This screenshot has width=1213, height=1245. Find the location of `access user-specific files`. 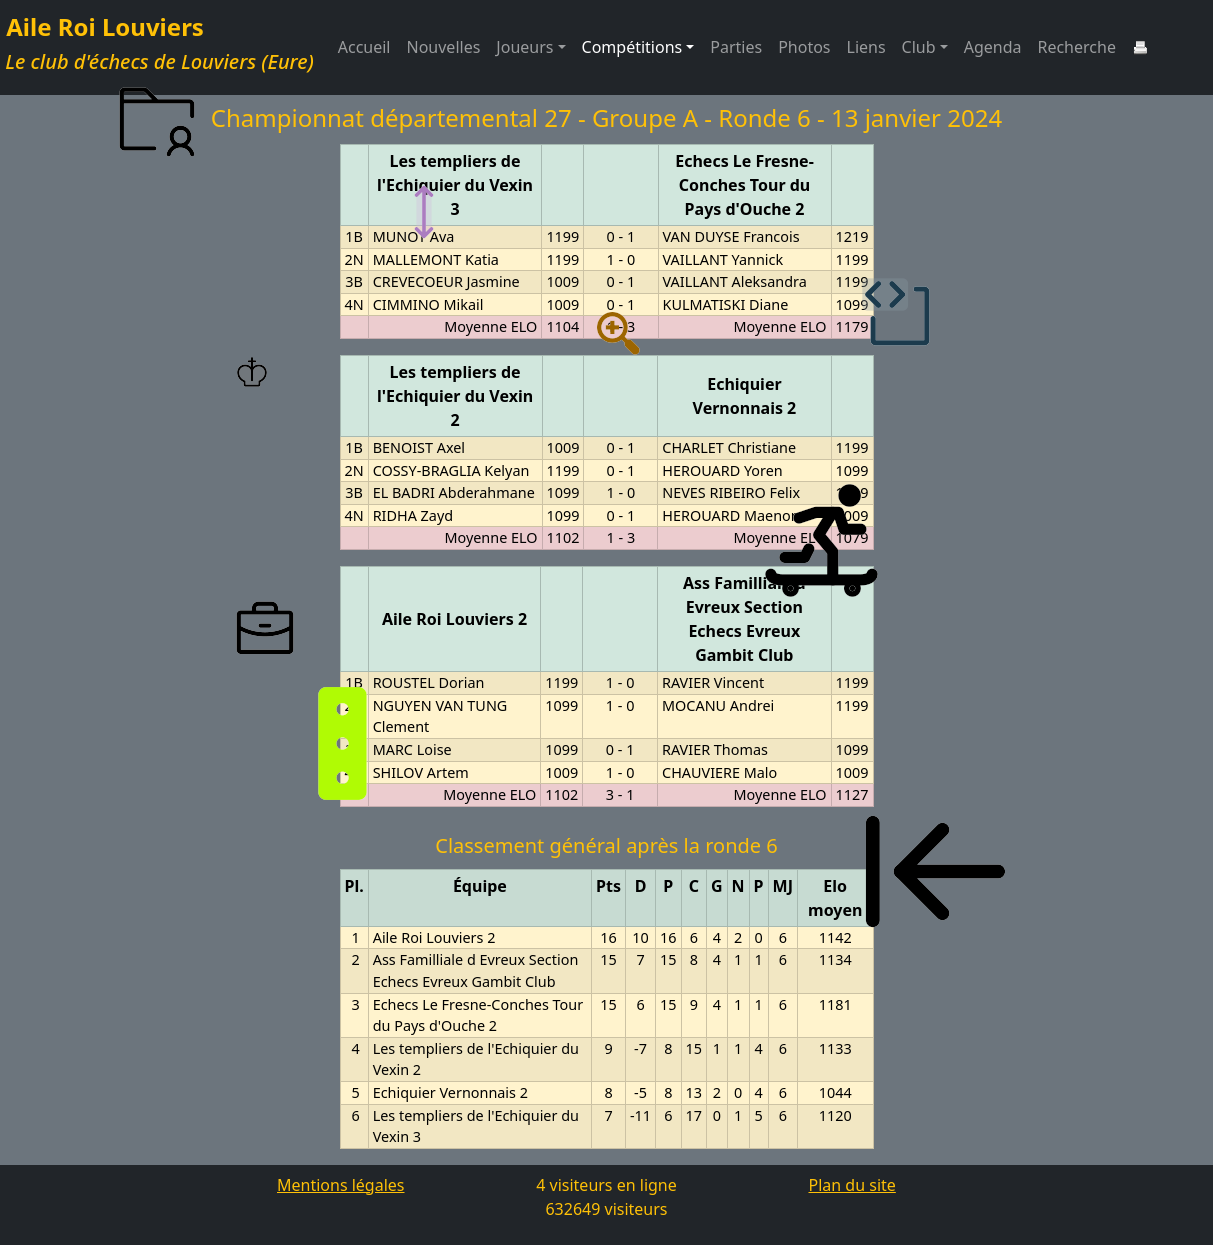

access user-specific files is located at coordinates (157, 119).